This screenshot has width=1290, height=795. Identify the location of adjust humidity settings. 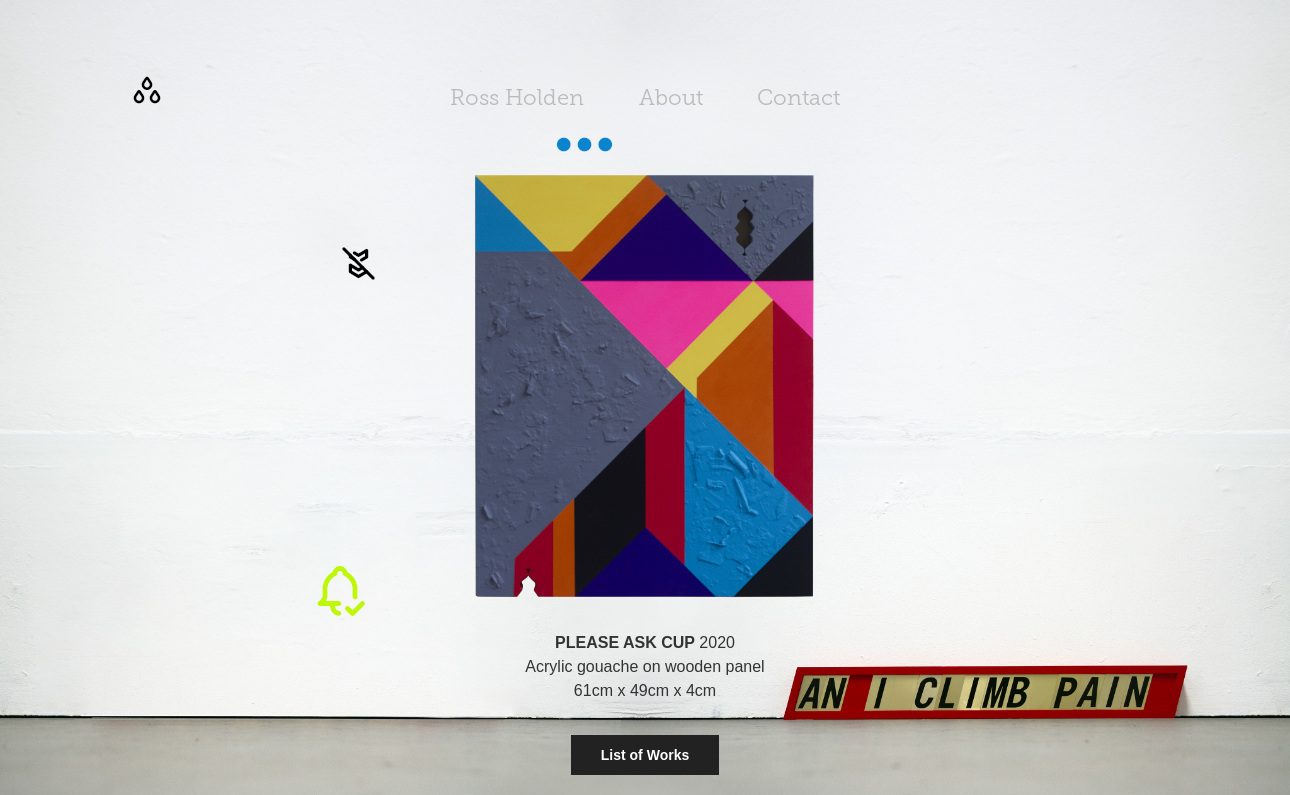
(147, 90).